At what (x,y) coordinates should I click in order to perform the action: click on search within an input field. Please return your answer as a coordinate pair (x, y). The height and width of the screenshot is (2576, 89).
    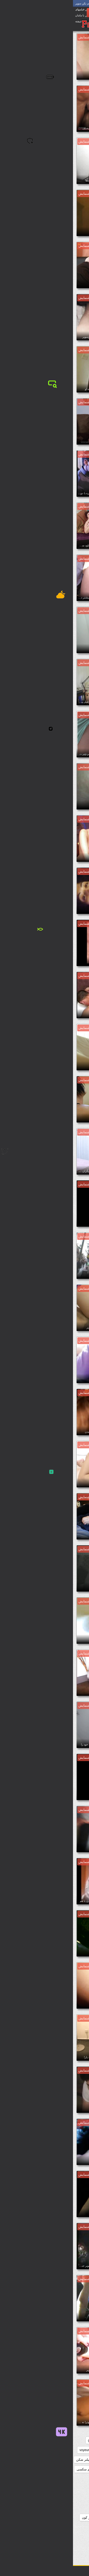
    Looking at the image, I should click on (52, 383).